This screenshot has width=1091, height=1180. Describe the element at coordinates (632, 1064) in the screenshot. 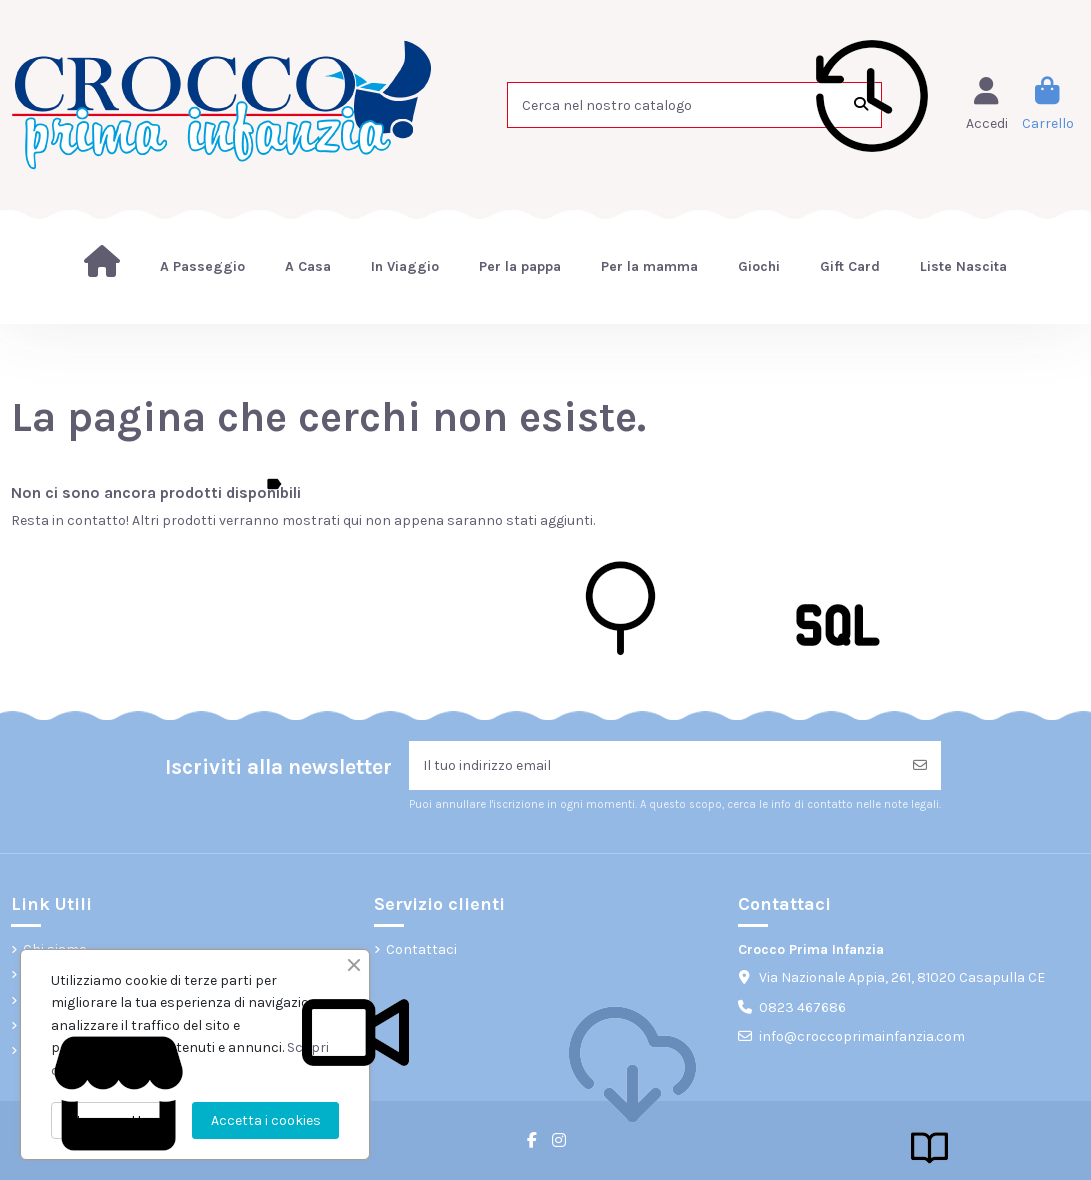

I see `download file from cloud storage` at that location.